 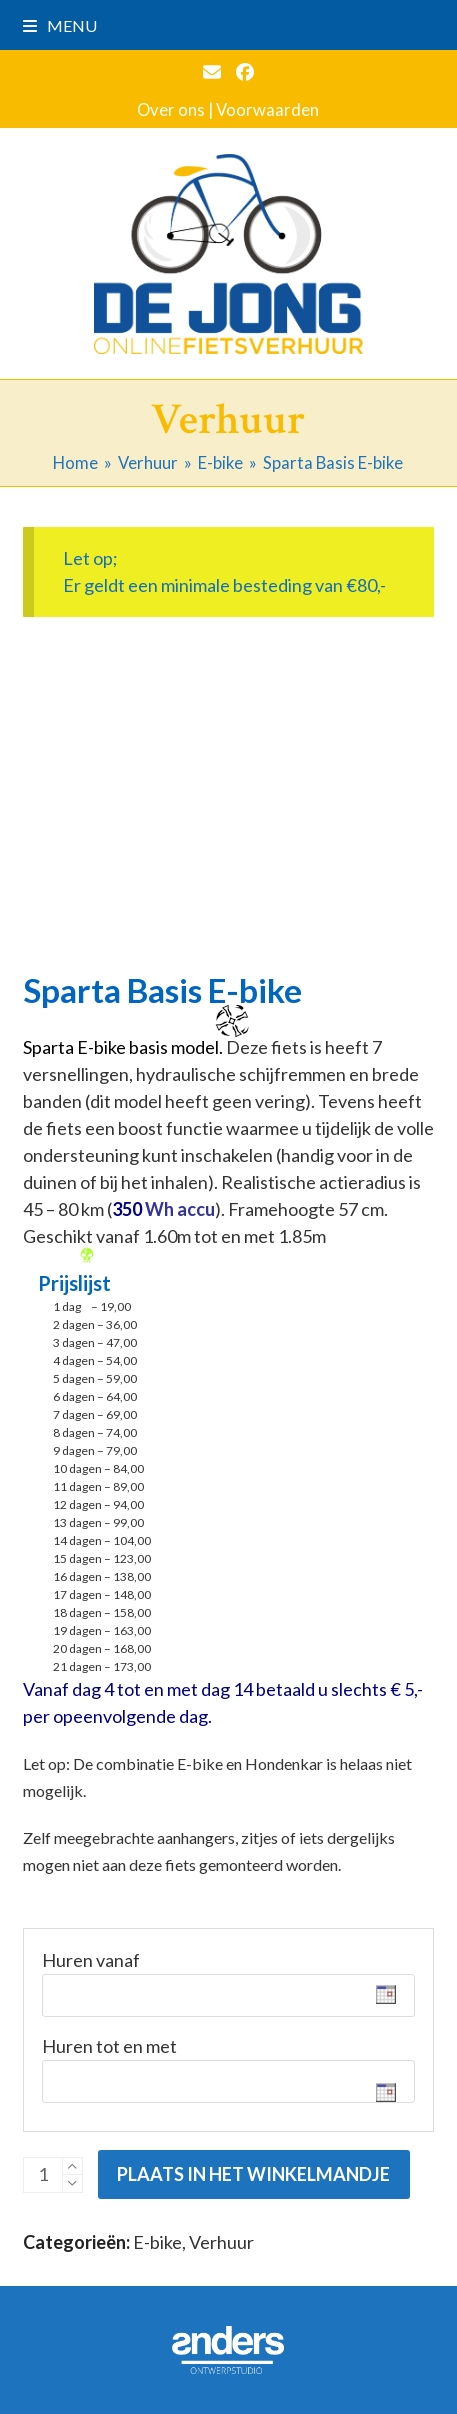 I want to click on harry potter themed game mode or content, so click(x=87, y=1255).